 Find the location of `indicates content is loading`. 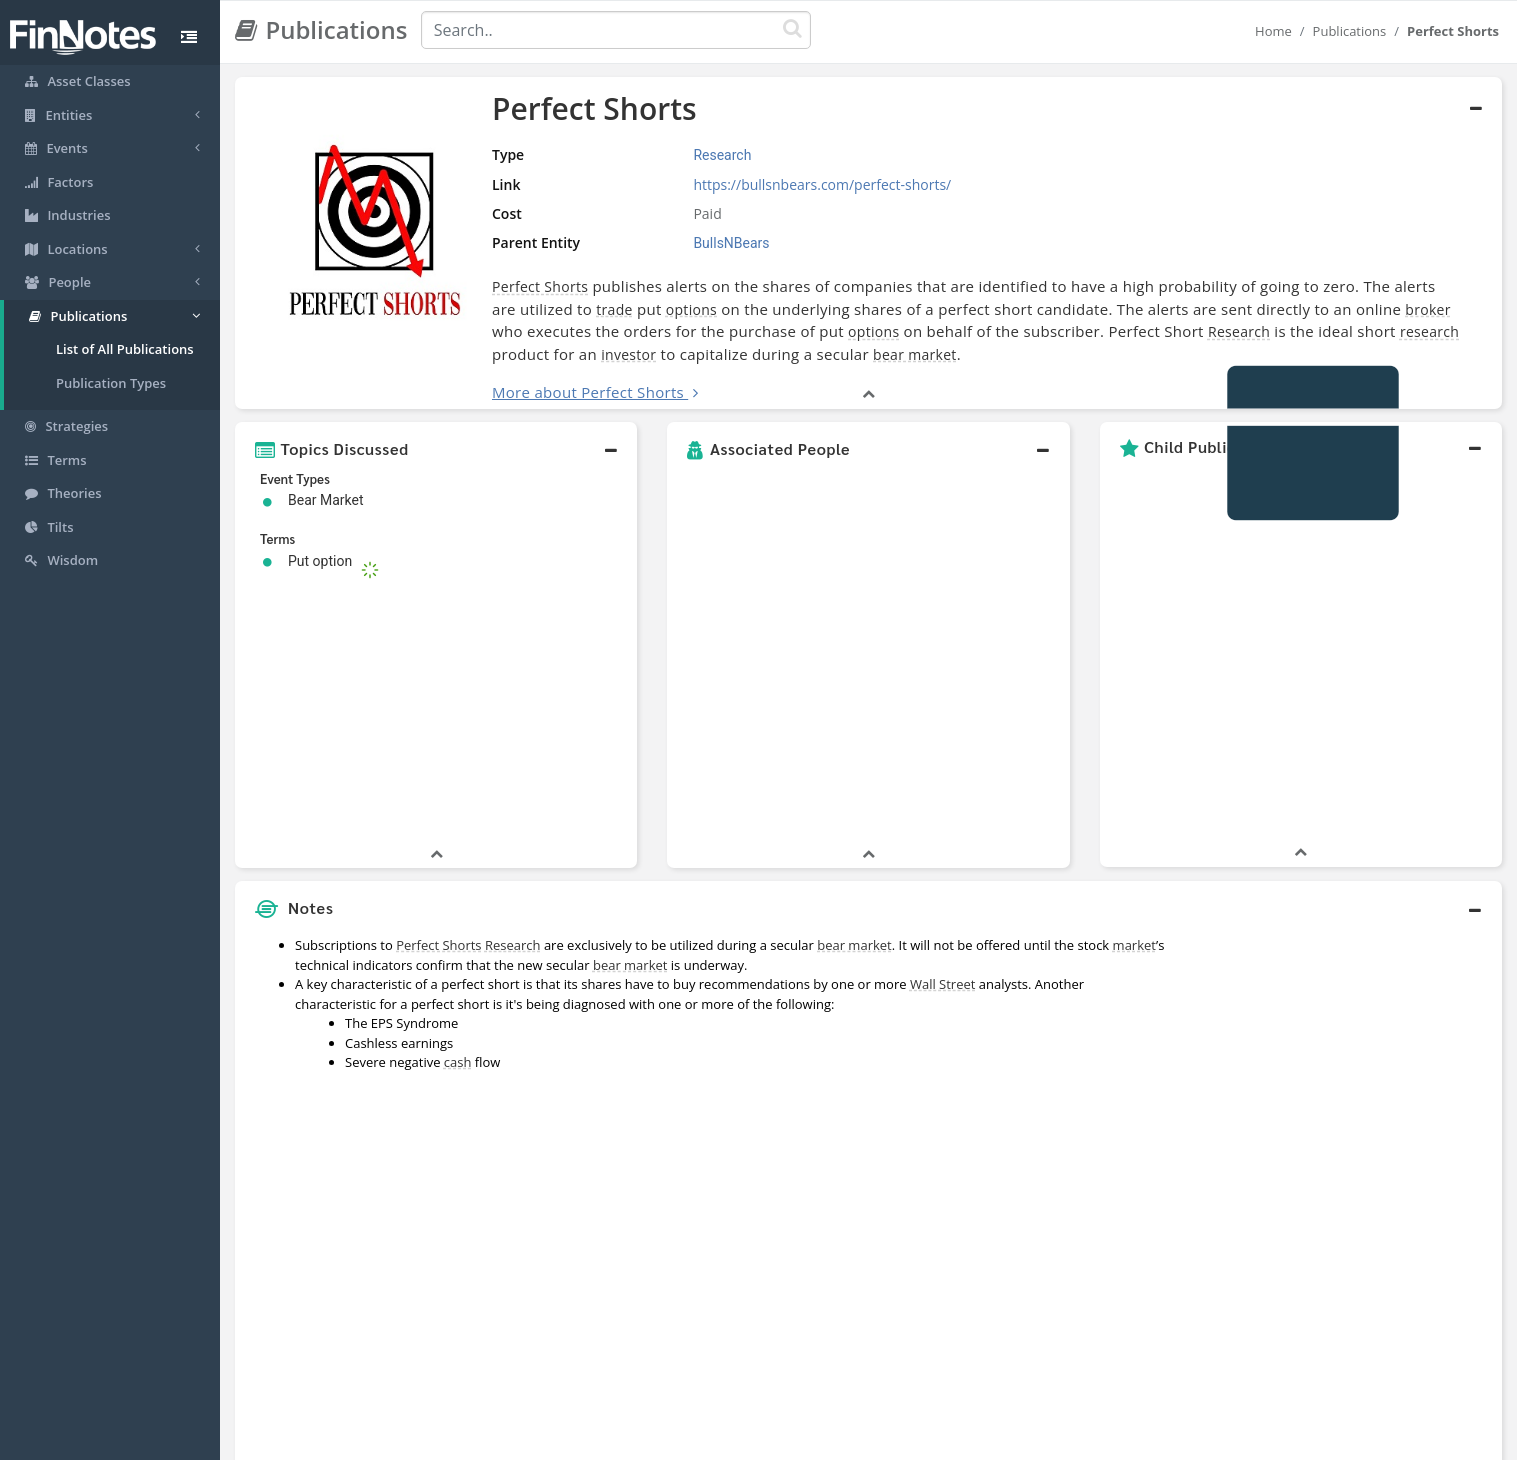

indicates content is loading is located at coordinates (370, 570).